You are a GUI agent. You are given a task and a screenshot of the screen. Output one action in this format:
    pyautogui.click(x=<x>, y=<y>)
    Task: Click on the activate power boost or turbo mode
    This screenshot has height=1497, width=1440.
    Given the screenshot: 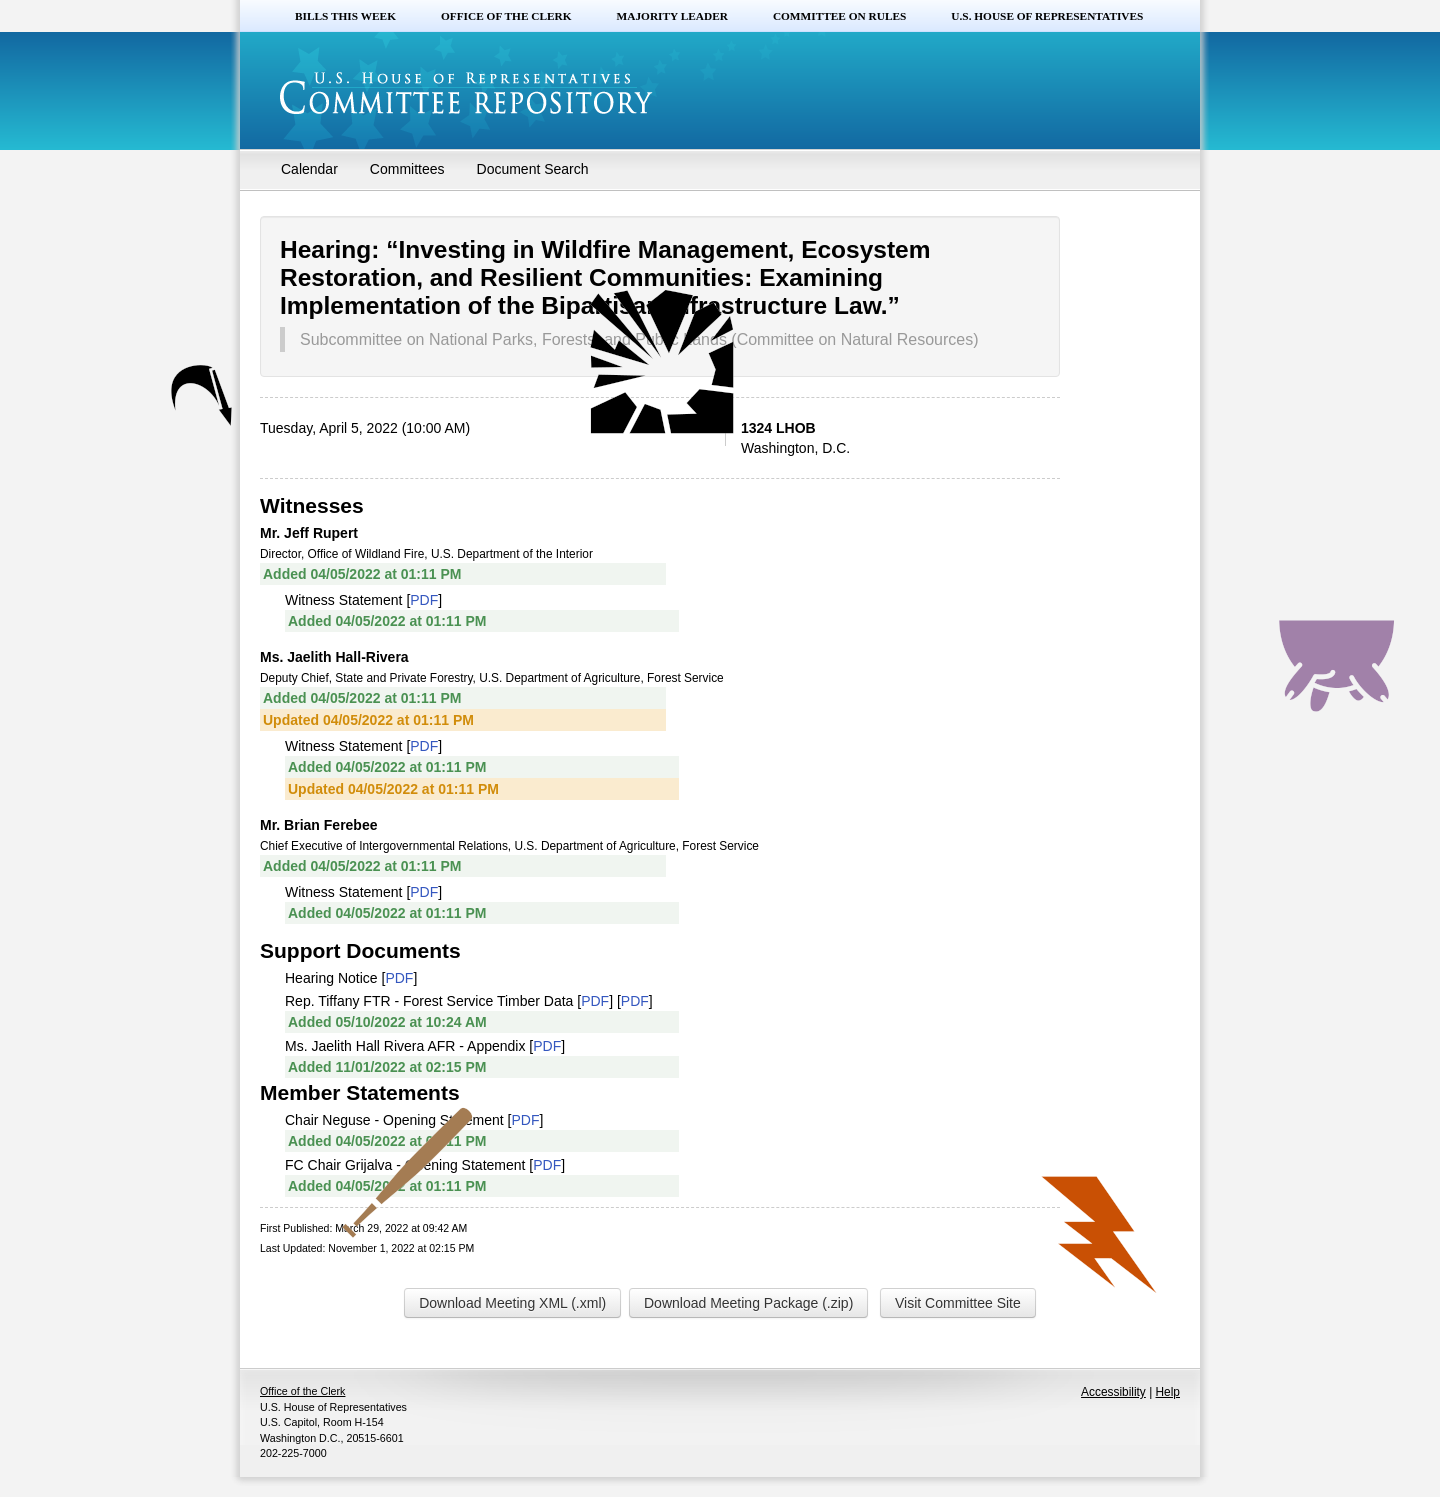 What is the action you would take?
    pyautogui.click(x=1098, y=1233)
    